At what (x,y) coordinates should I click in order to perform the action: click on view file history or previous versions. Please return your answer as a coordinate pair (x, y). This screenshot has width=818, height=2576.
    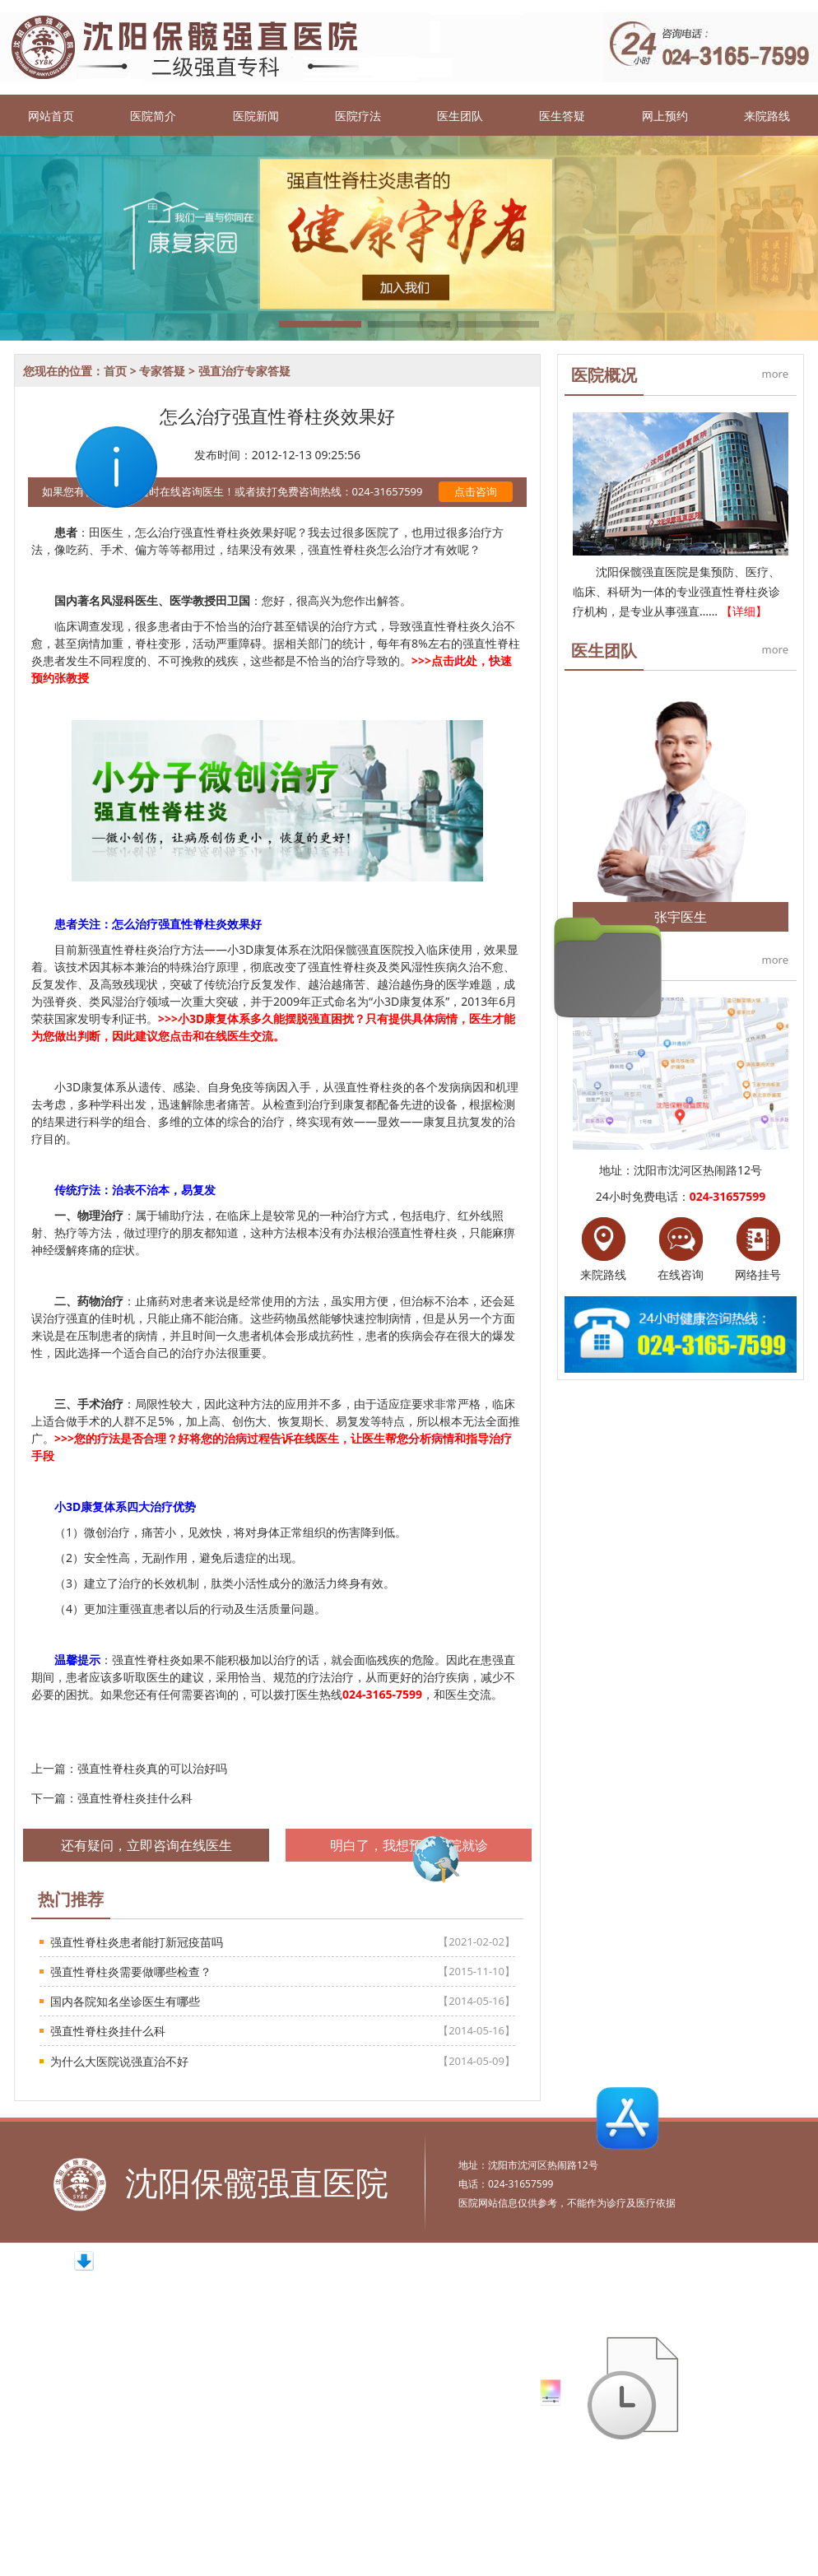
    Looking at the image, I should click on (642, 2384).